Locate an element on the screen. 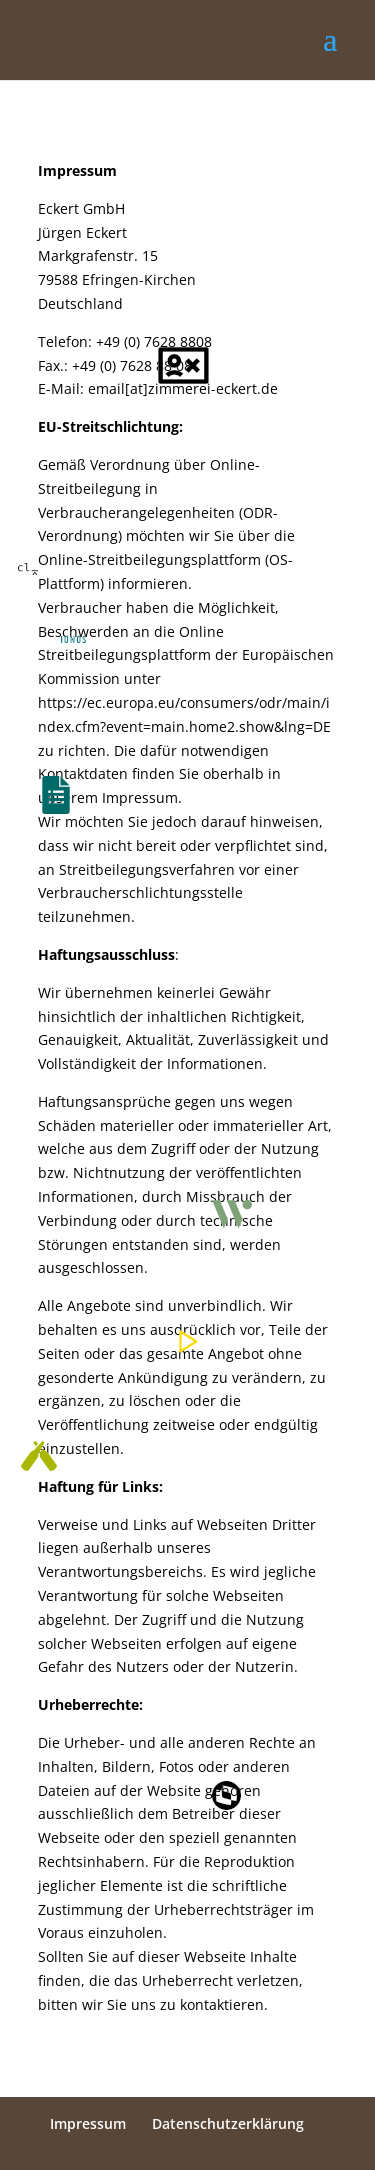 Image resolution: width=375 pixels, height=2170 pixels. expired pass or credential is located at coordinates (183, 365).